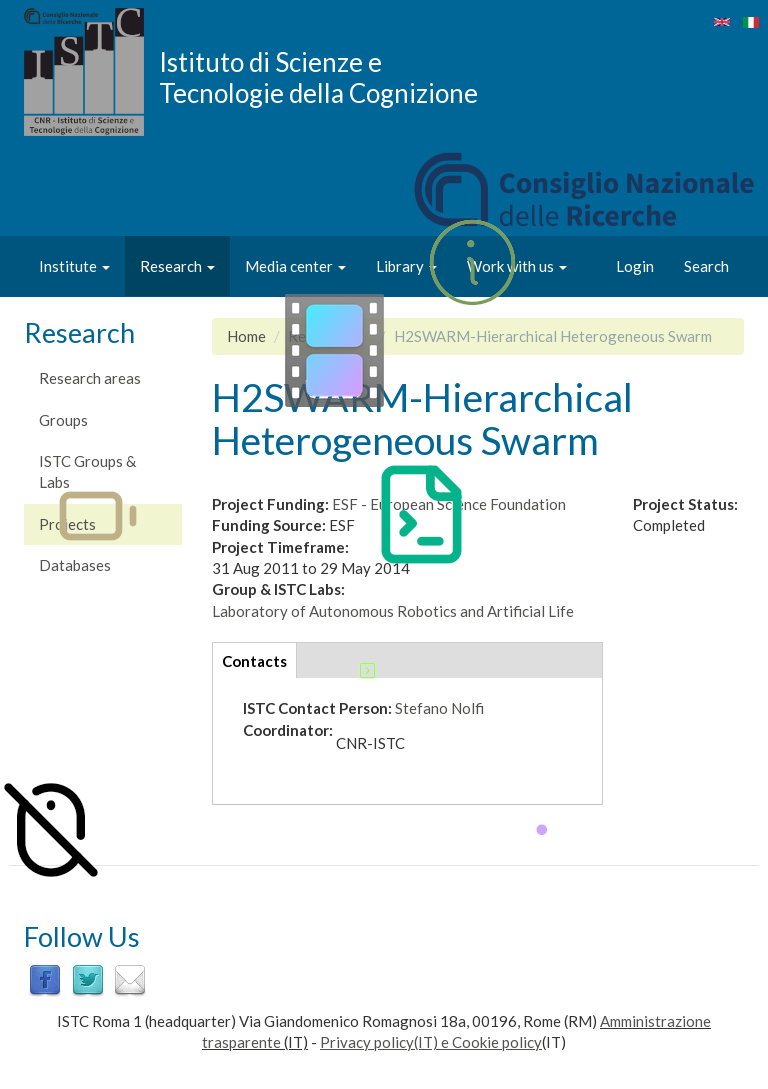  I want to click on open terminal or command line file, so click(421, 514).